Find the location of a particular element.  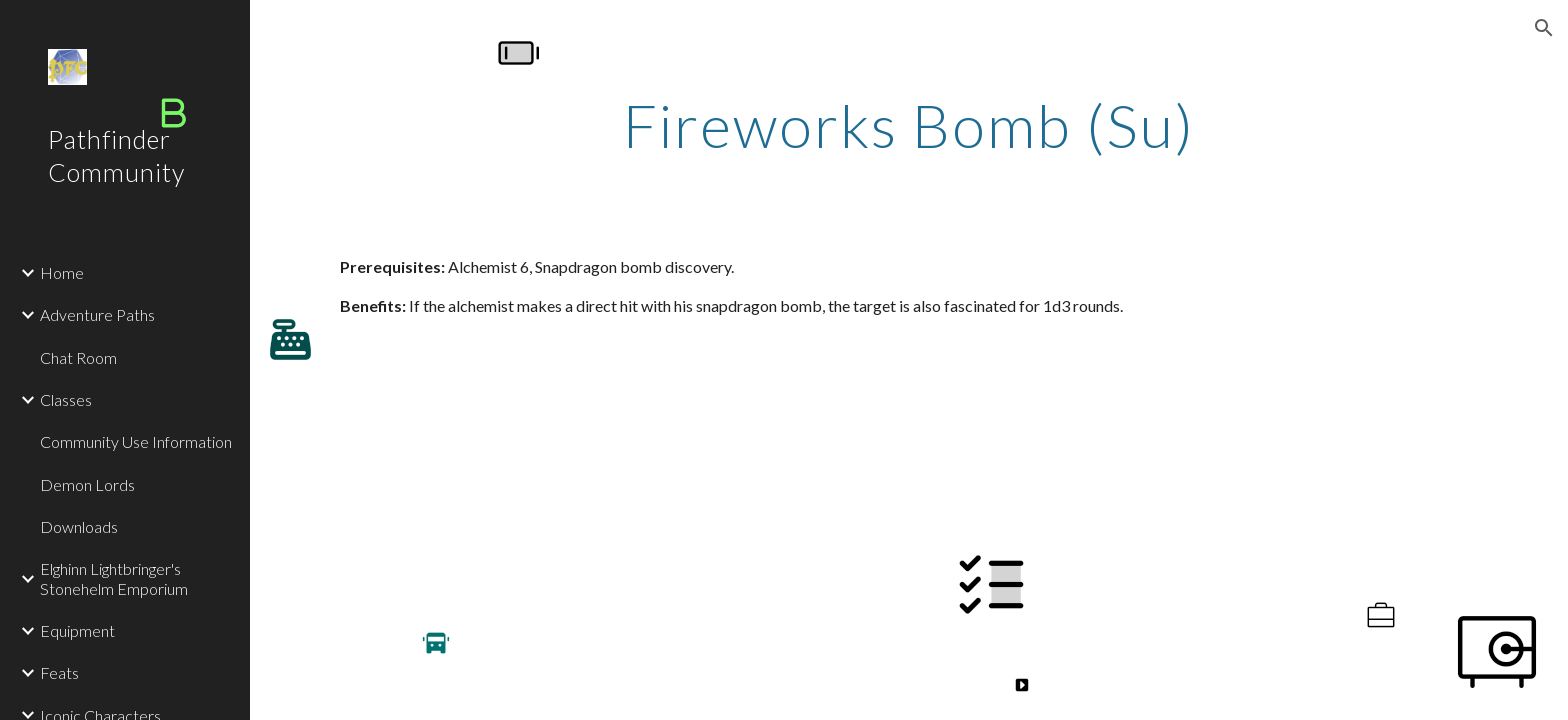

access travel or trip planning features is located at coordinates (1381, 616).